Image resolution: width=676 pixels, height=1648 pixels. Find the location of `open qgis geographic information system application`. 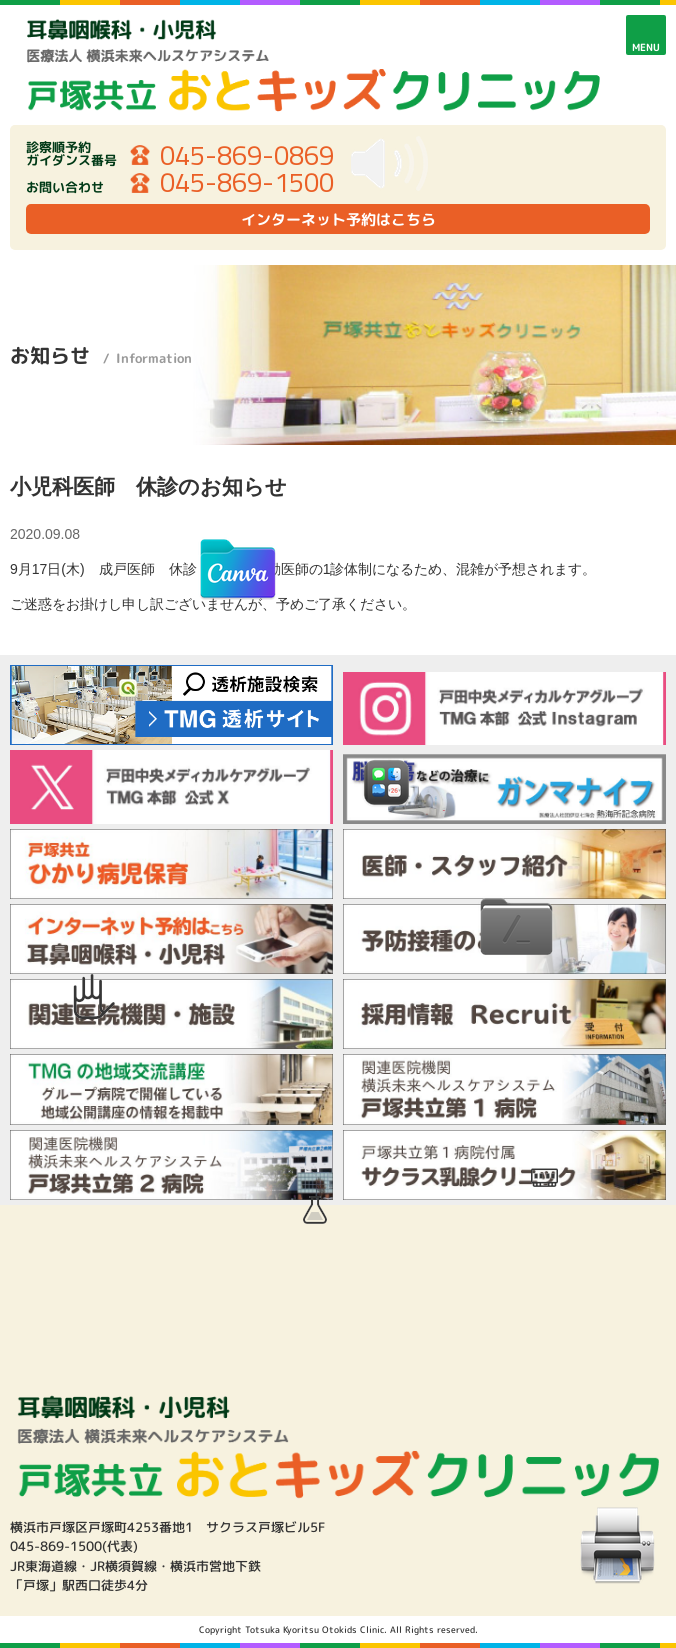

open qgis geographic information system application is located at coordinates (128, 688).